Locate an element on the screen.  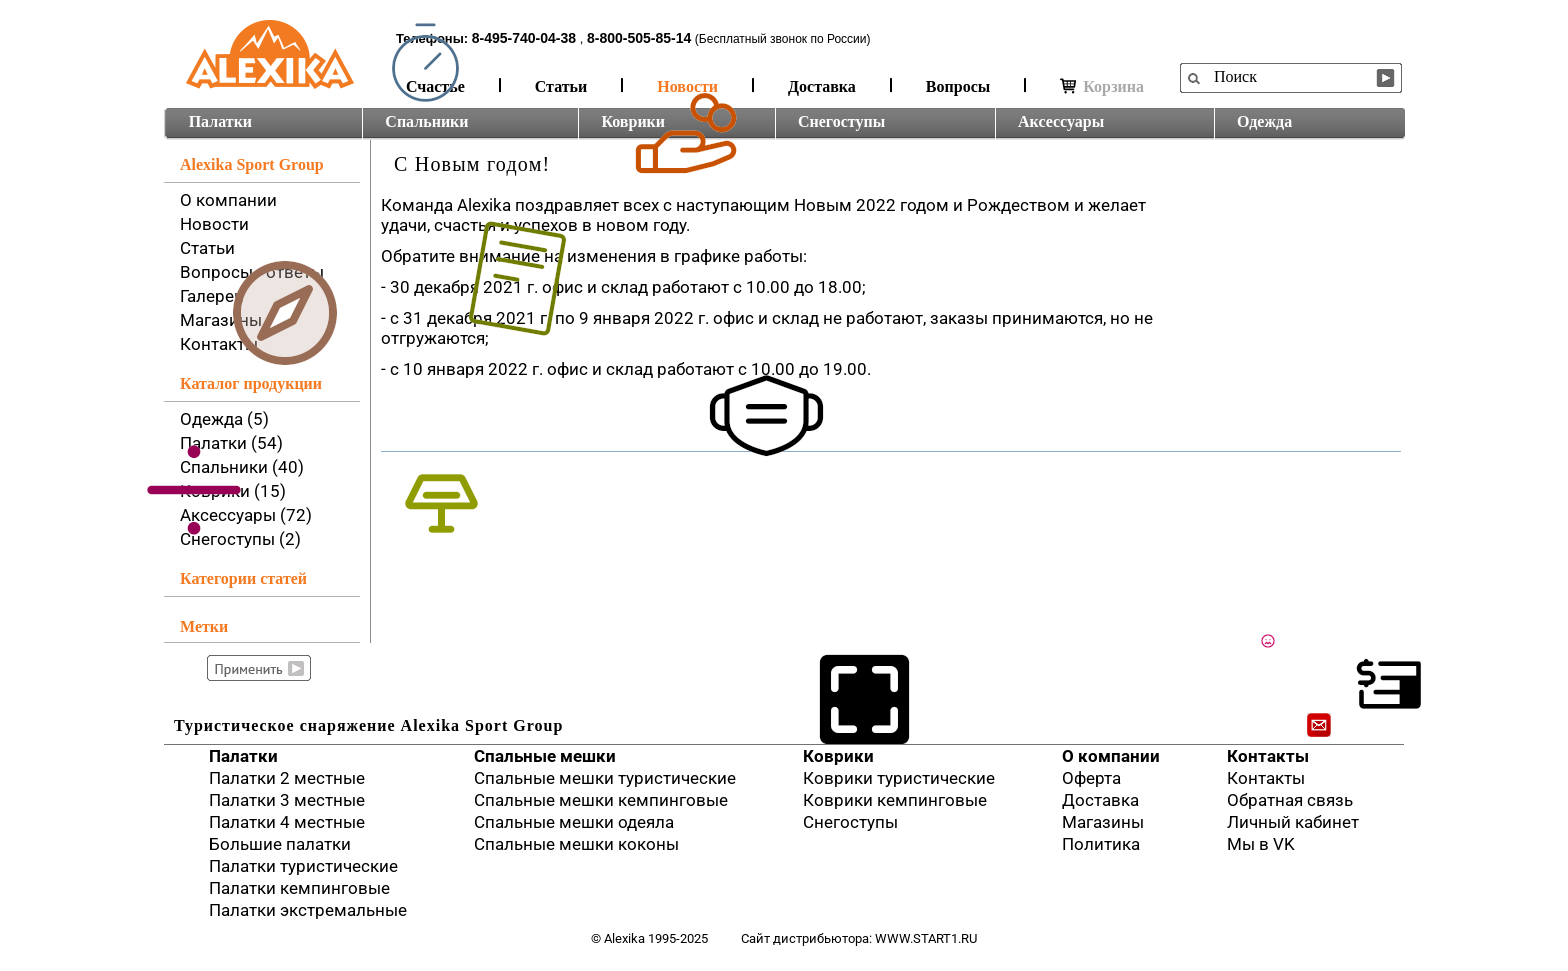
view your resume on read.cv is located at coordinates (517, 278).